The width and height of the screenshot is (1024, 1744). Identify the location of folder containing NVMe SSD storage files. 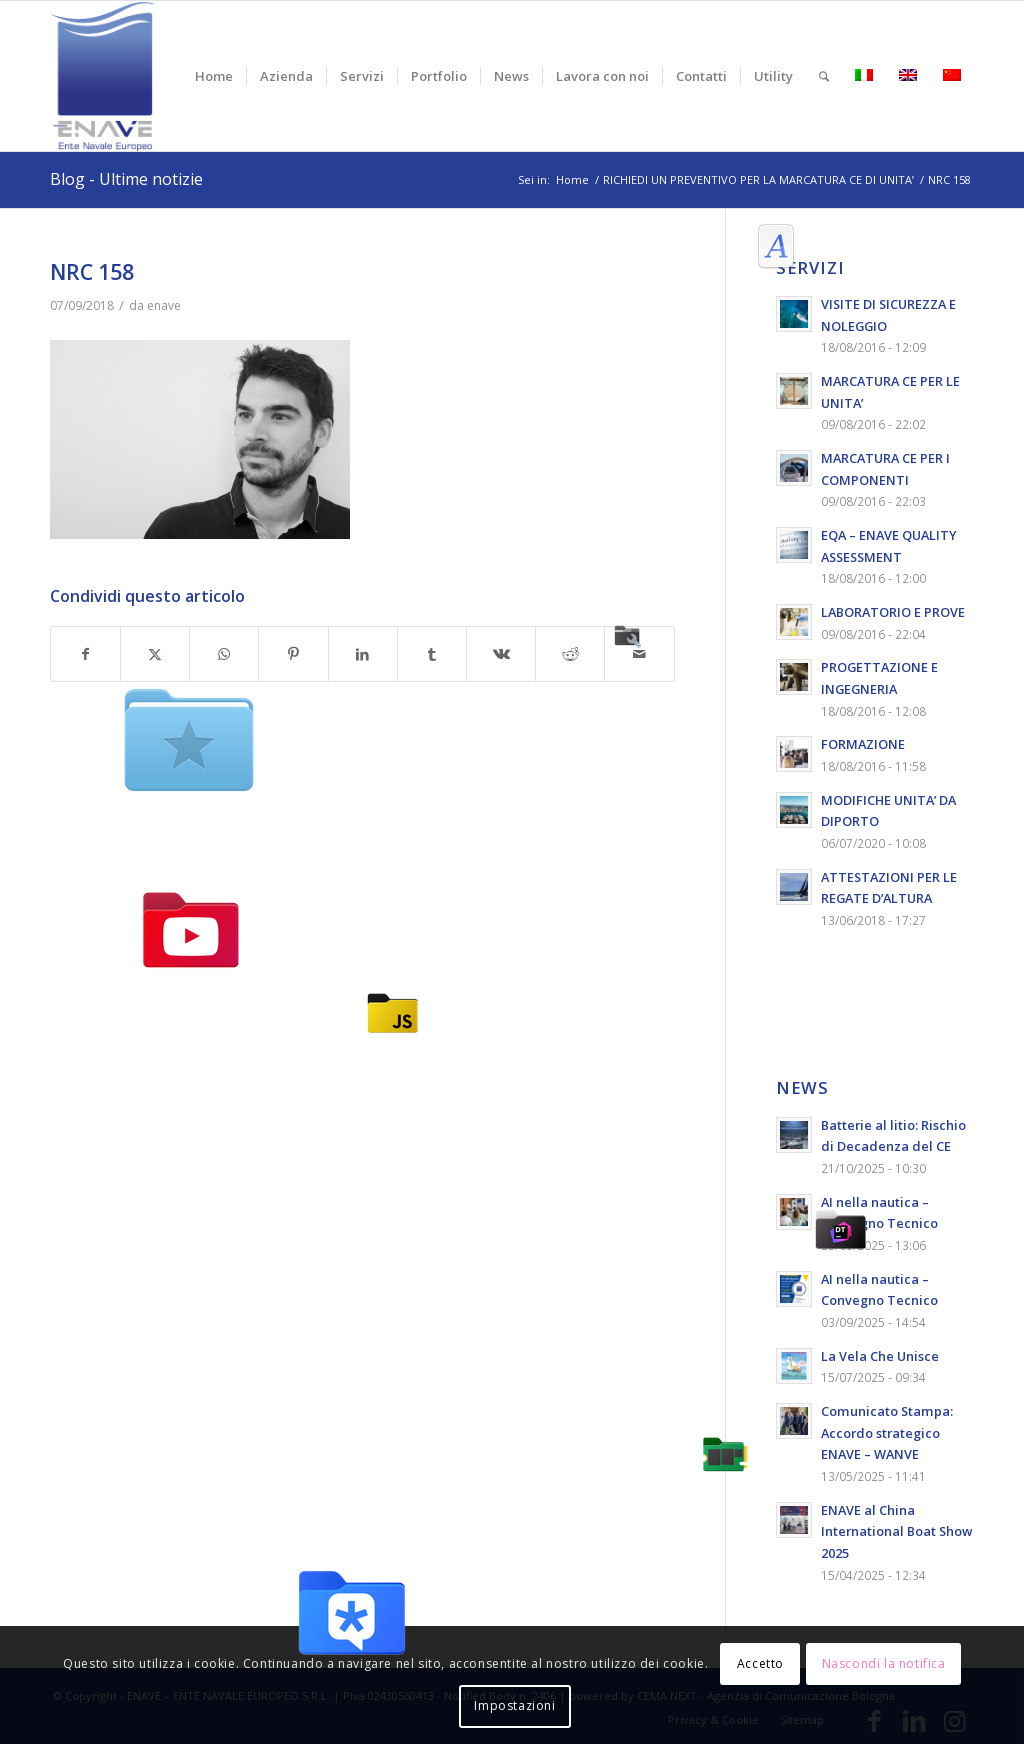
(724, 1455).